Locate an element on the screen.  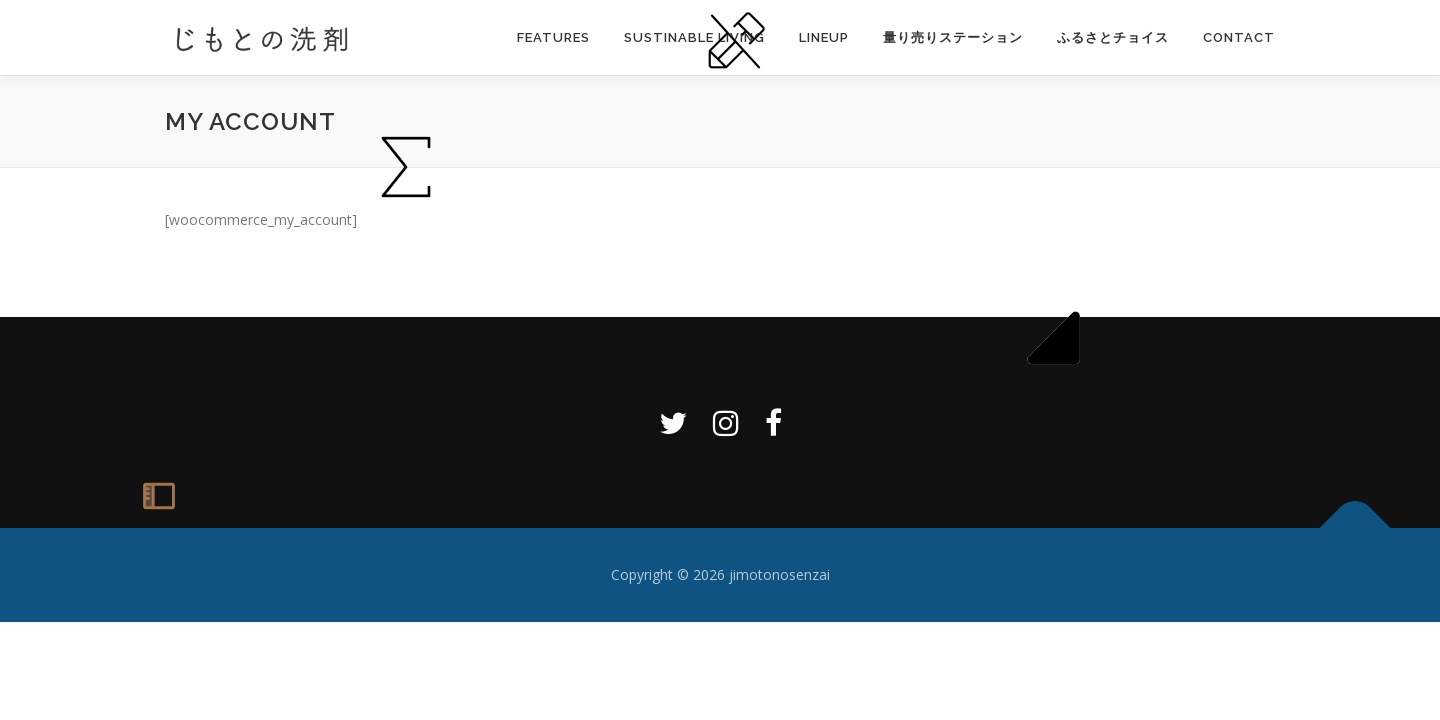
indicates full cellular signal strength is located at coordinates (1058, 340).